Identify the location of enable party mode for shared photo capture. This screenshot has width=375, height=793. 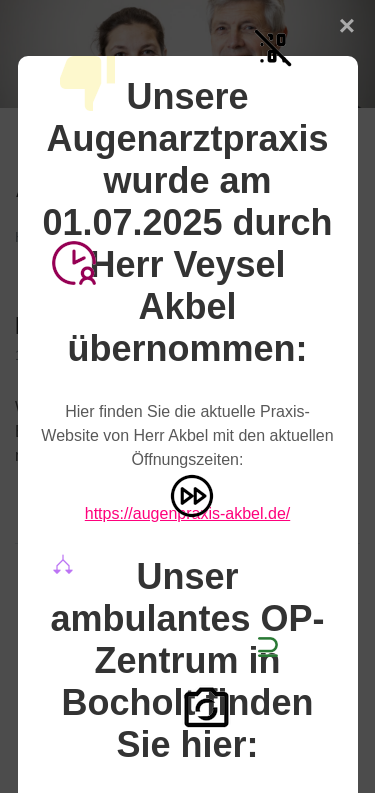
(206, 709).